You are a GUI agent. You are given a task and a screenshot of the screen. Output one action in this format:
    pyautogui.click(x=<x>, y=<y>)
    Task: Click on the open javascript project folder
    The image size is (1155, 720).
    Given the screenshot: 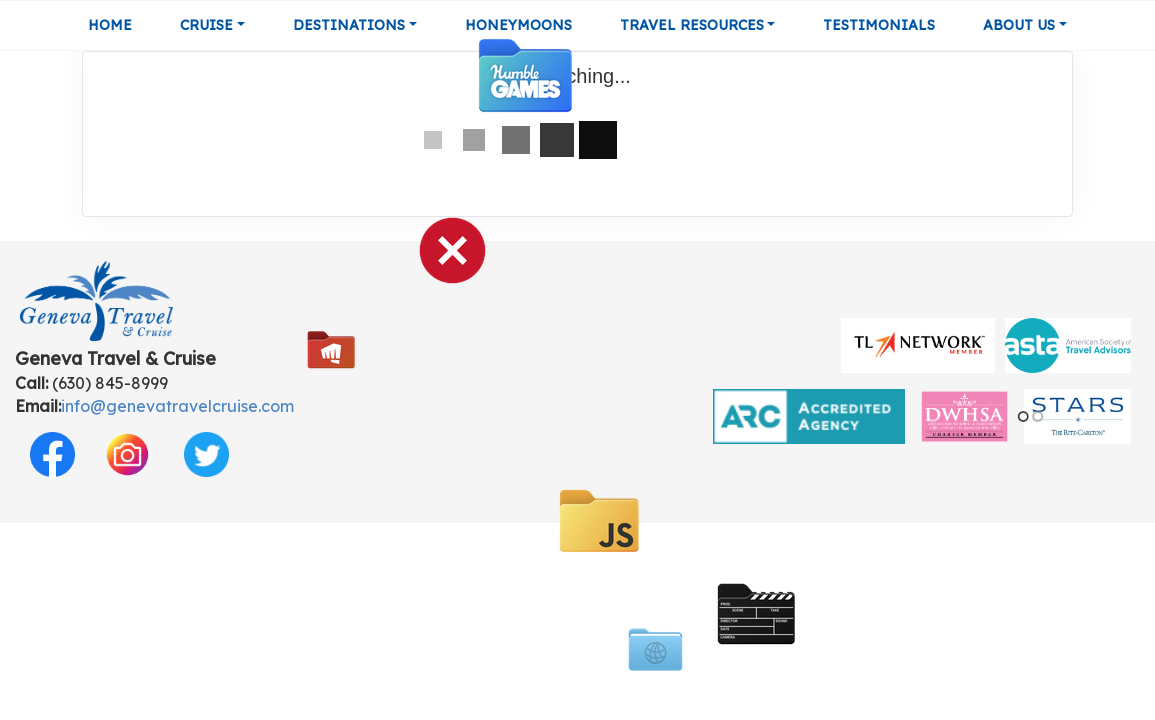 What is the action you would take?
    pyautogui.click(x=599, y=523)
    